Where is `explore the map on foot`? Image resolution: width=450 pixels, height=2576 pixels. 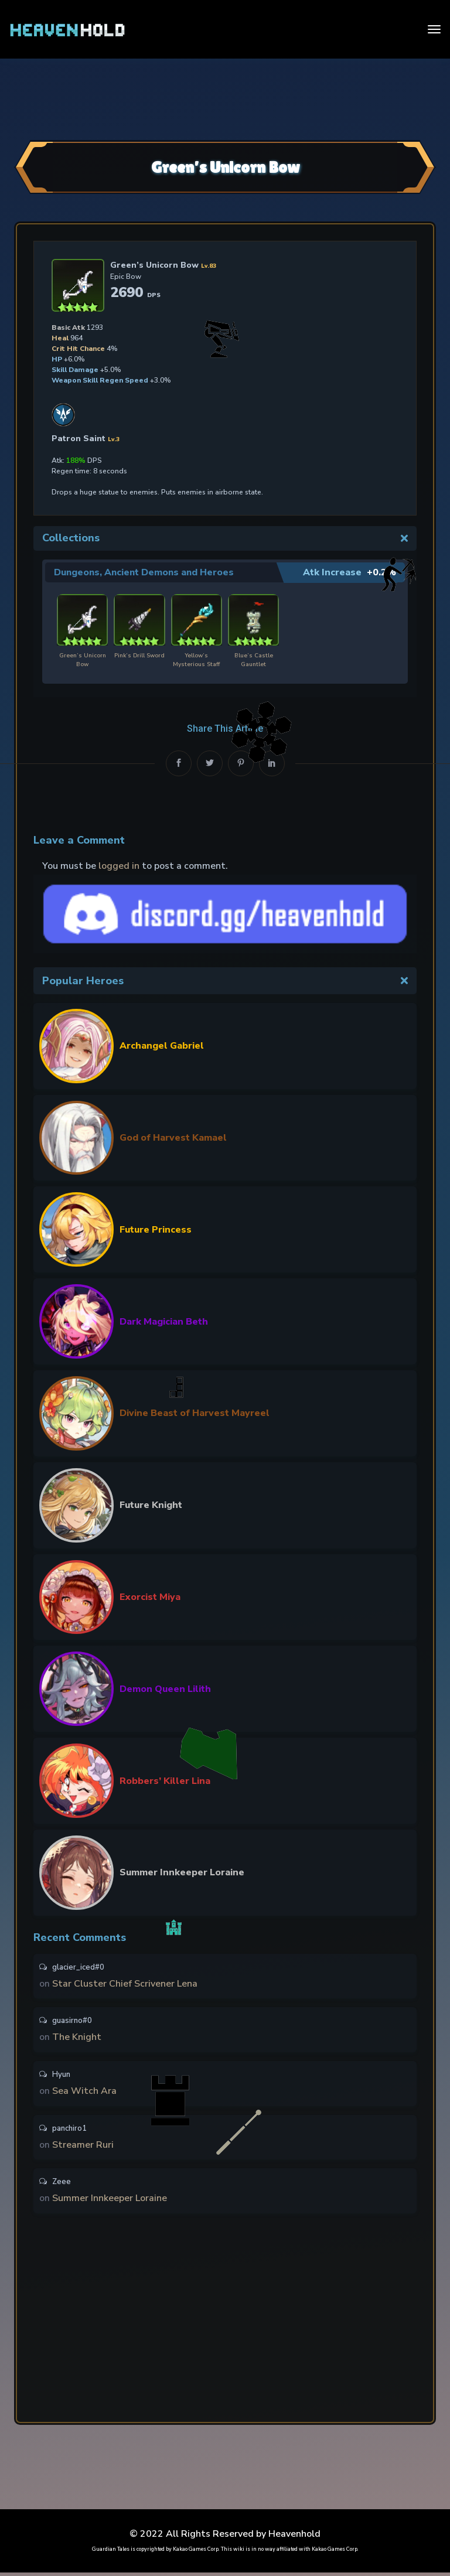 explore the map on foot is located at coordinates (221, 339).